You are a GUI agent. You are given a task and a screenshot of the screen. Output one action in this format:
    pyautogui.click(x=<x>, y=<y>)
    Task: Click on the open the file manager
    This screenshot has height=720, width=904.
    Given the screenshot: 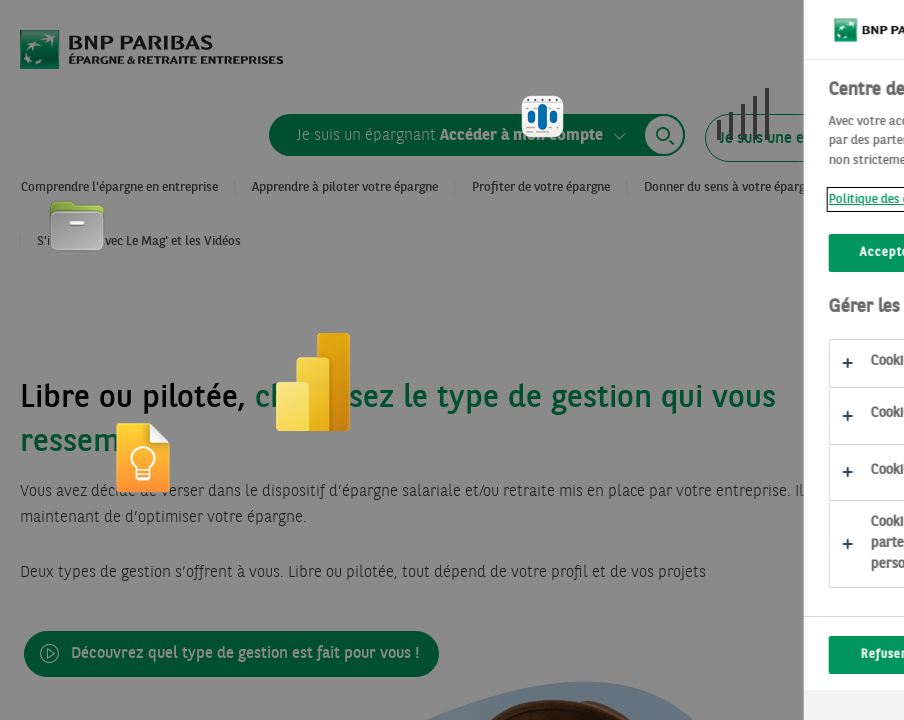 What is the action you would take?
    pyautogui.click(x=77, y=226)
    